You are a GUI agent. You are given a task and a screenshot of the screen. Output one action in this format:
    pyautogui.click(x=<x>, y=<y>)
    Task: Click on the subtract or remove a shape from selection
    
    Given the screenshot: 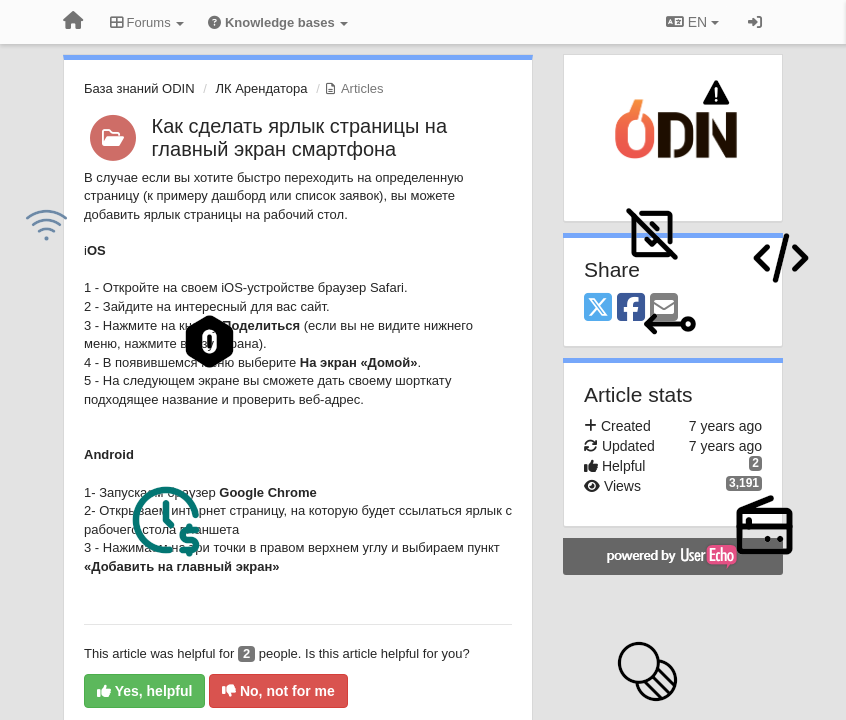 What is the action you would take?
    pyautogui.click(x=647, y=671)
    